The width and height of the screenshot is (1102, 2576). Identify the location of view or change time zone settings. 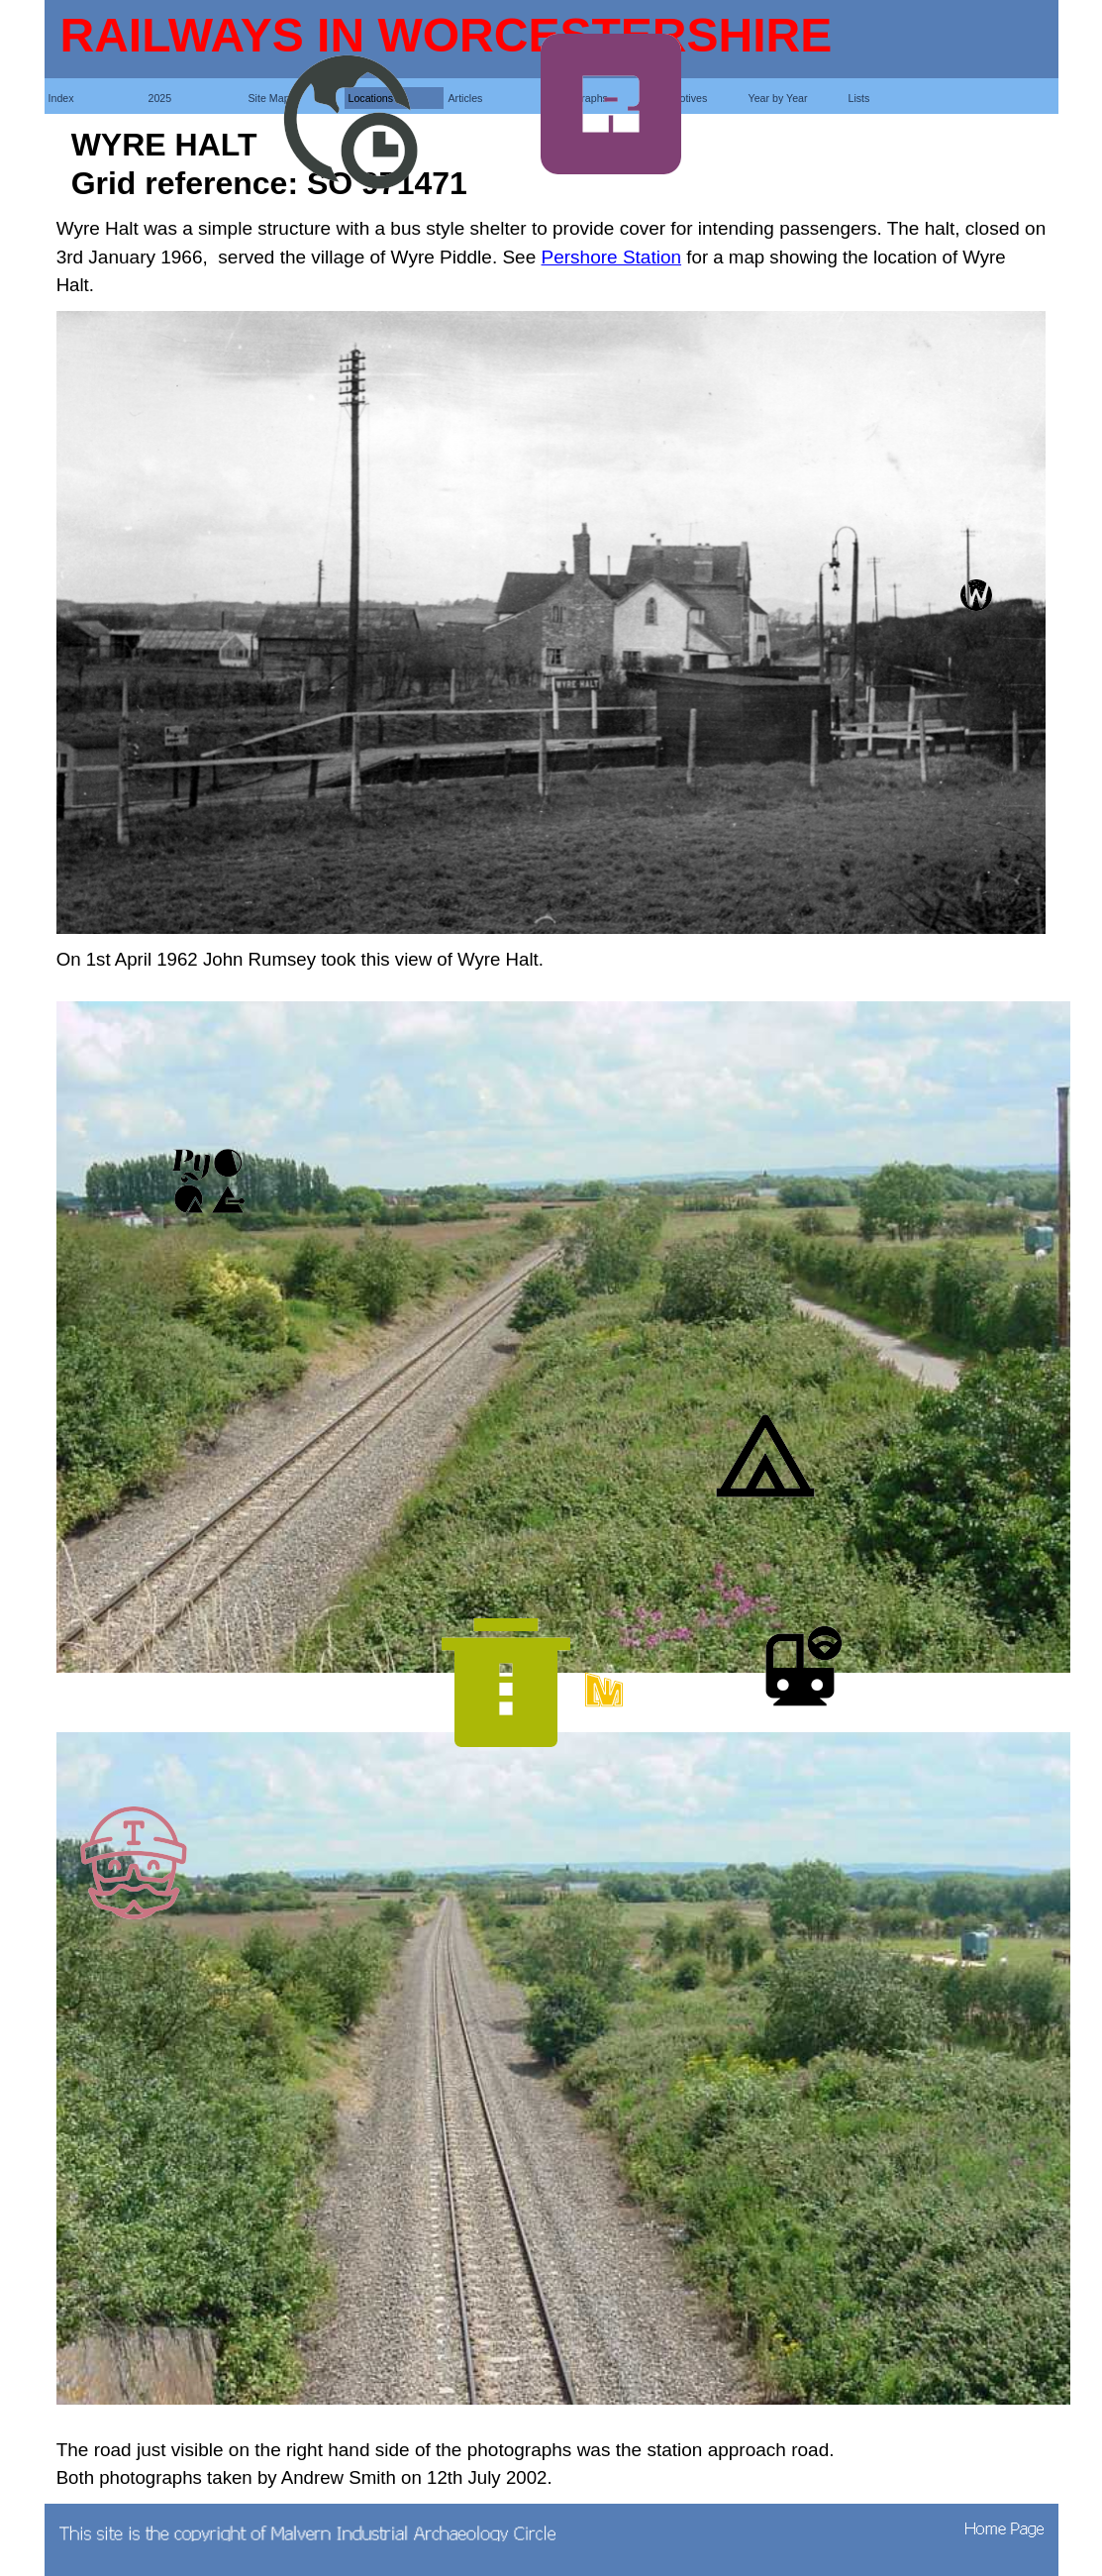
(348, 119).